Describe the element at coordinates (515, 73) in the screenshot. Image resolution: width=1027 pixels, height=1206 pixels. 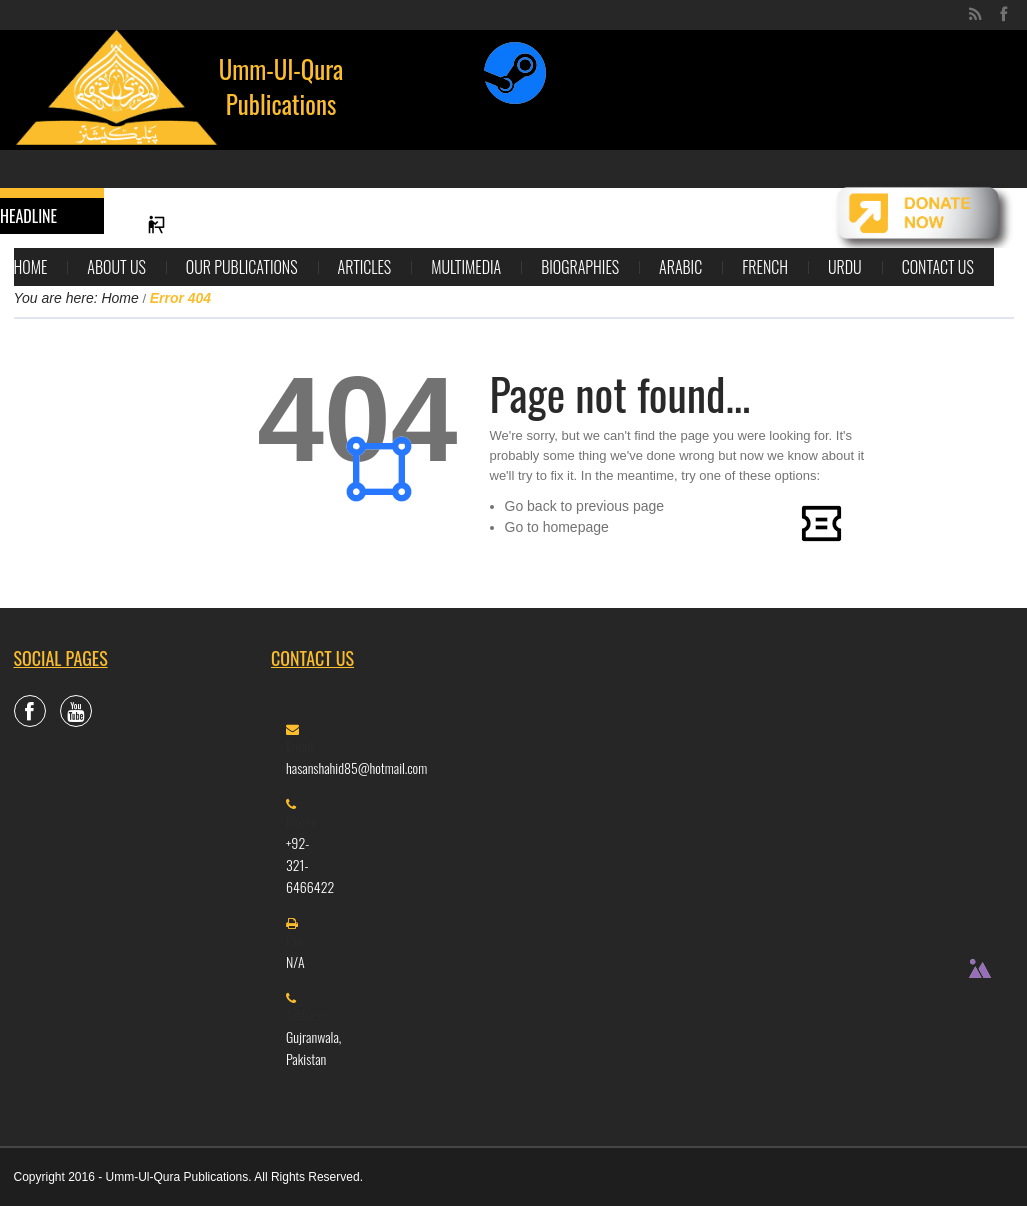
I see `open Steam gaming platform` at that location.